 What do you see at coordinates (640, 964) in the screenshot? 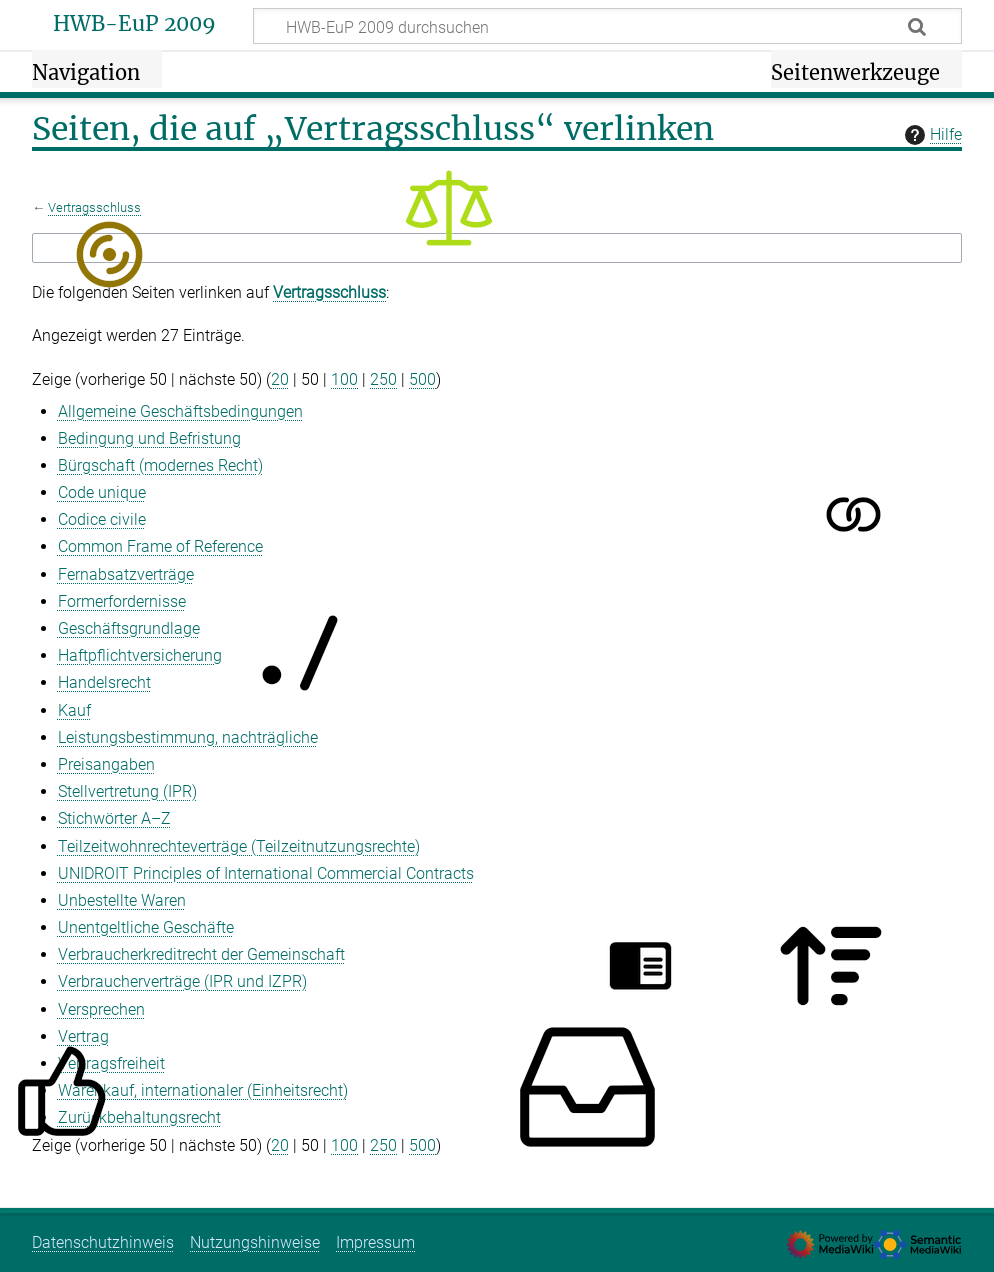
I see `switch to reader mode for distraction-free reading` at bounding box center [640, 964].